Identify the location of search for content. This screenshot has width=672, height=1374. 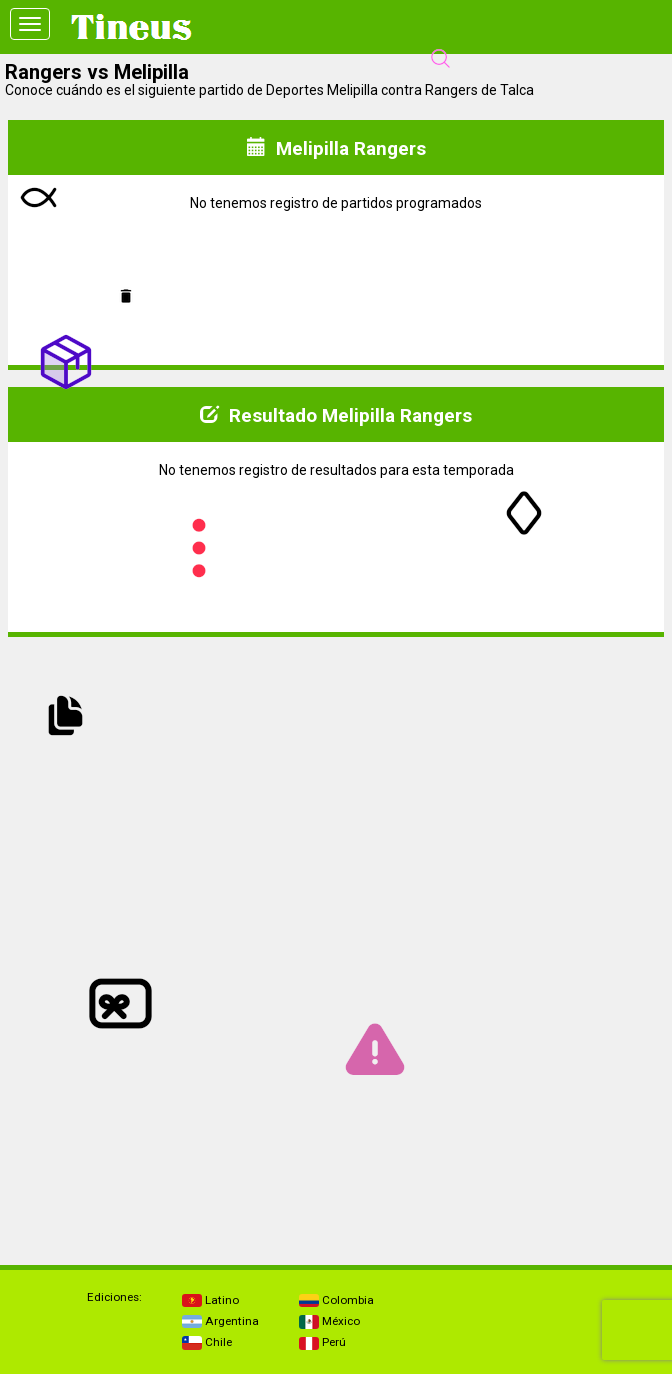
(440, 58).